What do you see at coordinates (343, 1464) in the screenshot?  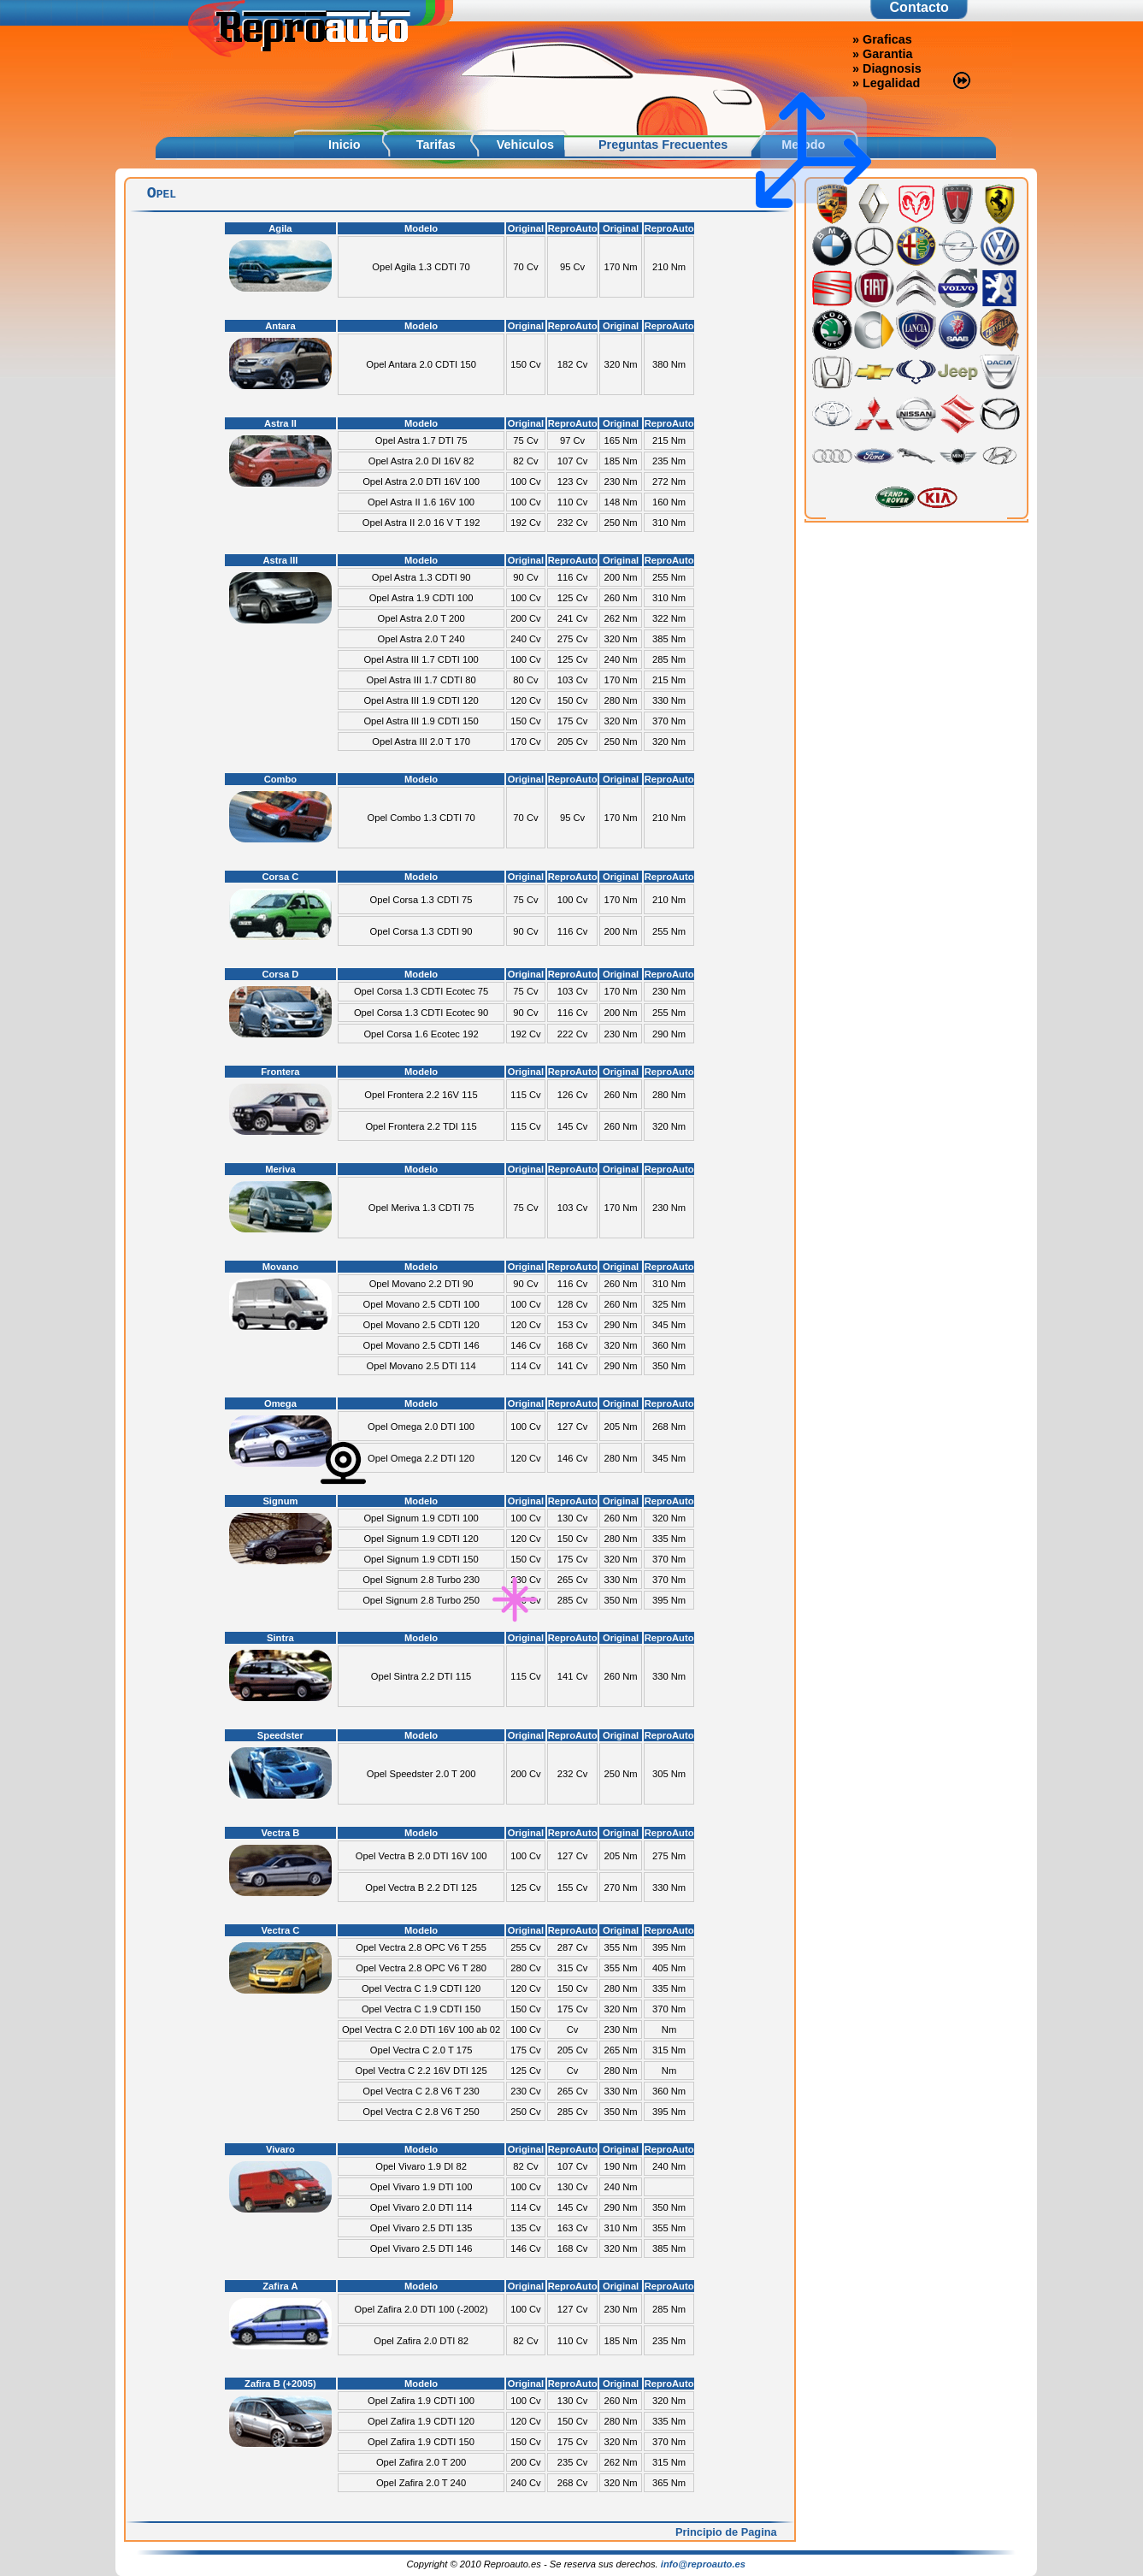 I see `enable webcam or video camera` at bounding box center [343, 1464].